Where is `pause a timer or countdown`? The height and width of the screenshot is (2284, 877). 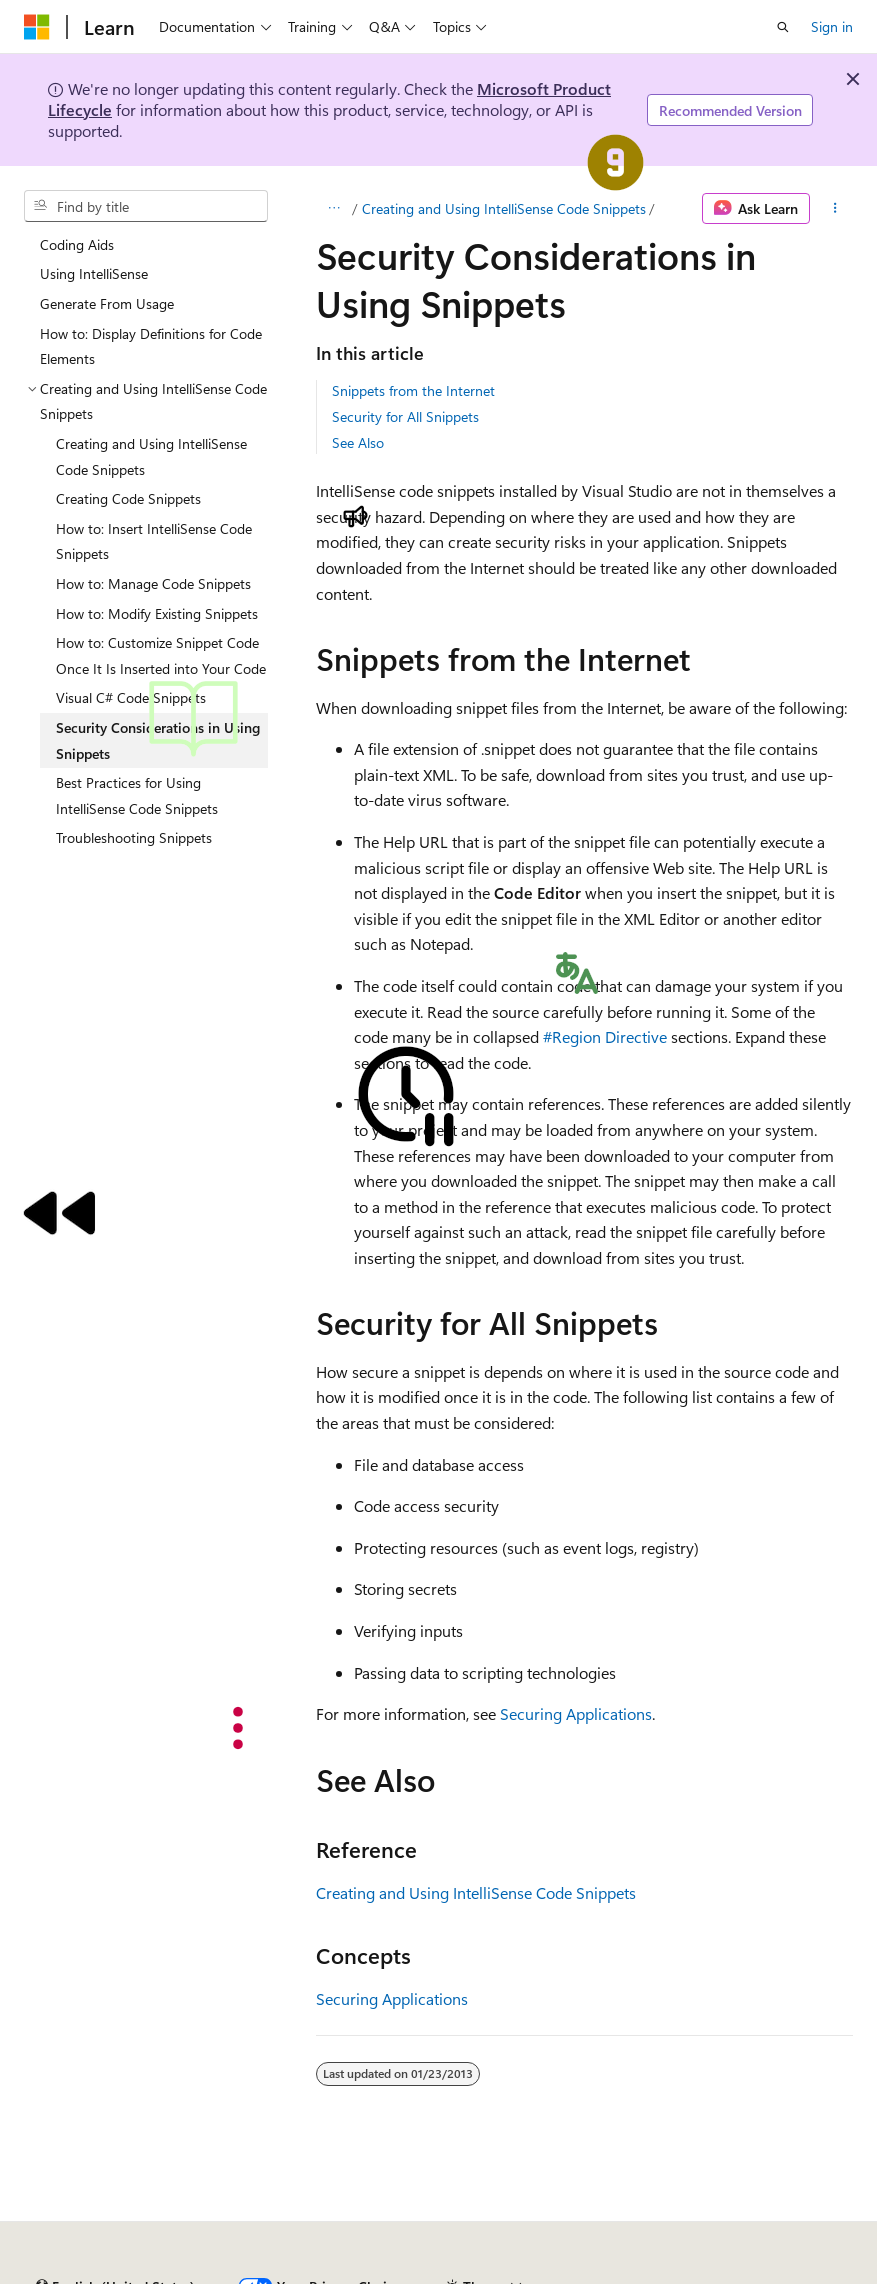
pause a timer or countdown is located at coordinates (406, 1094).